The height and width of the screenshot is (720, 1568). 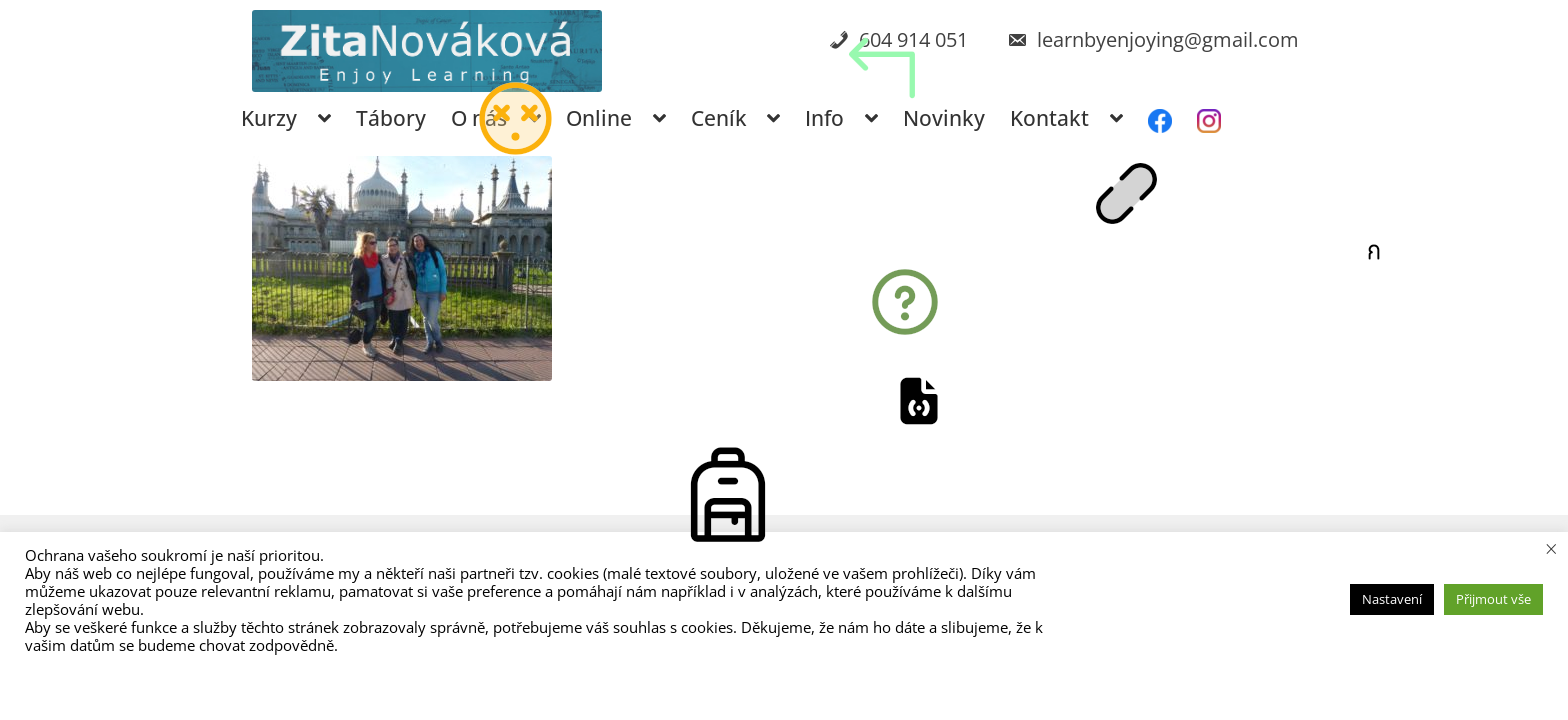 What do you see at coordinates (919, 401) in the screenshot?
I see `access audio or media file` at bounding box center [919, 401].